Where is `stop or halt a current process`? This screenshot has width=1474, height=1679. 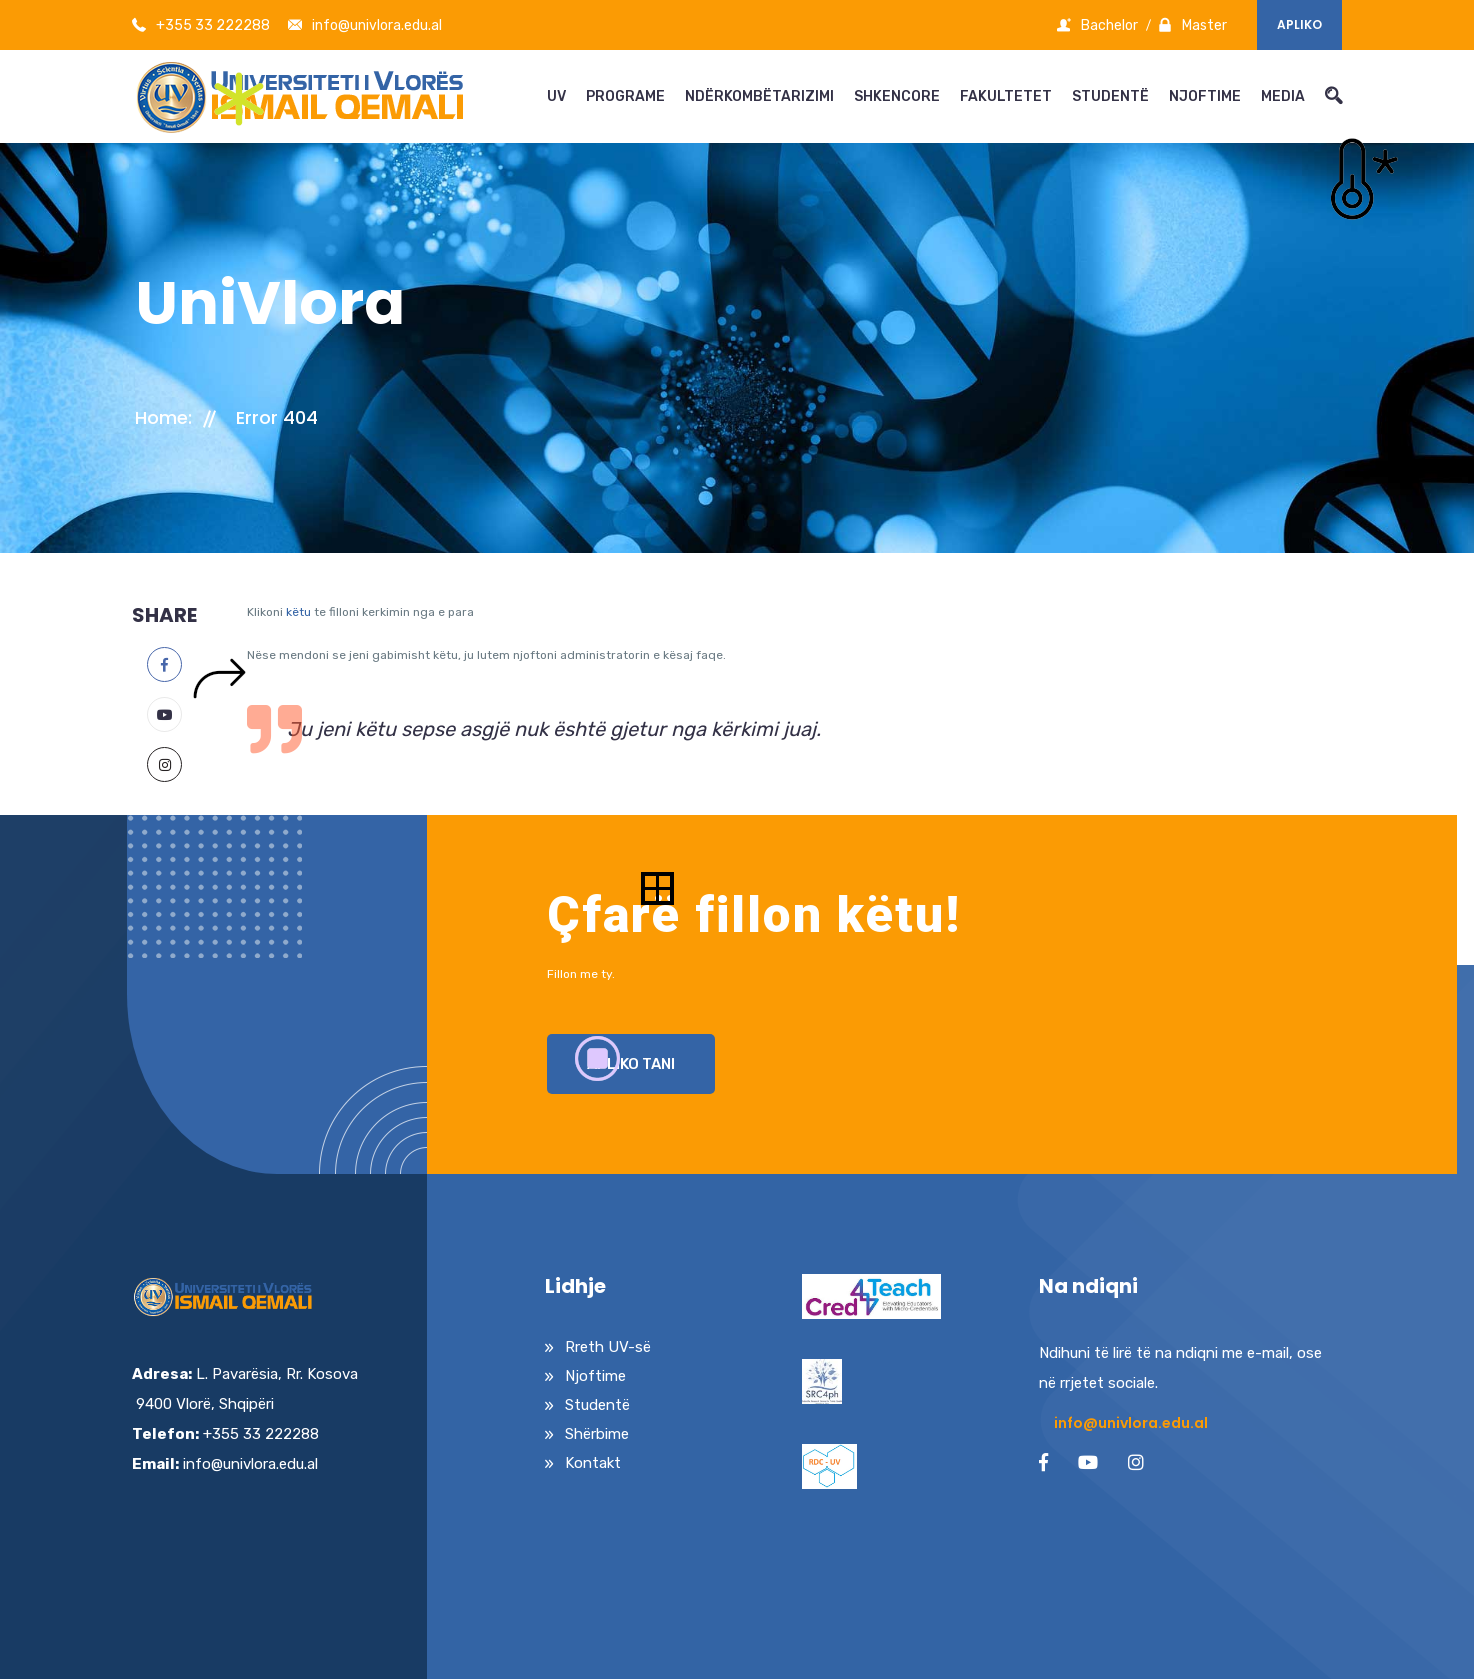
stop or halt a current process is located at coordinates (597, 1058).